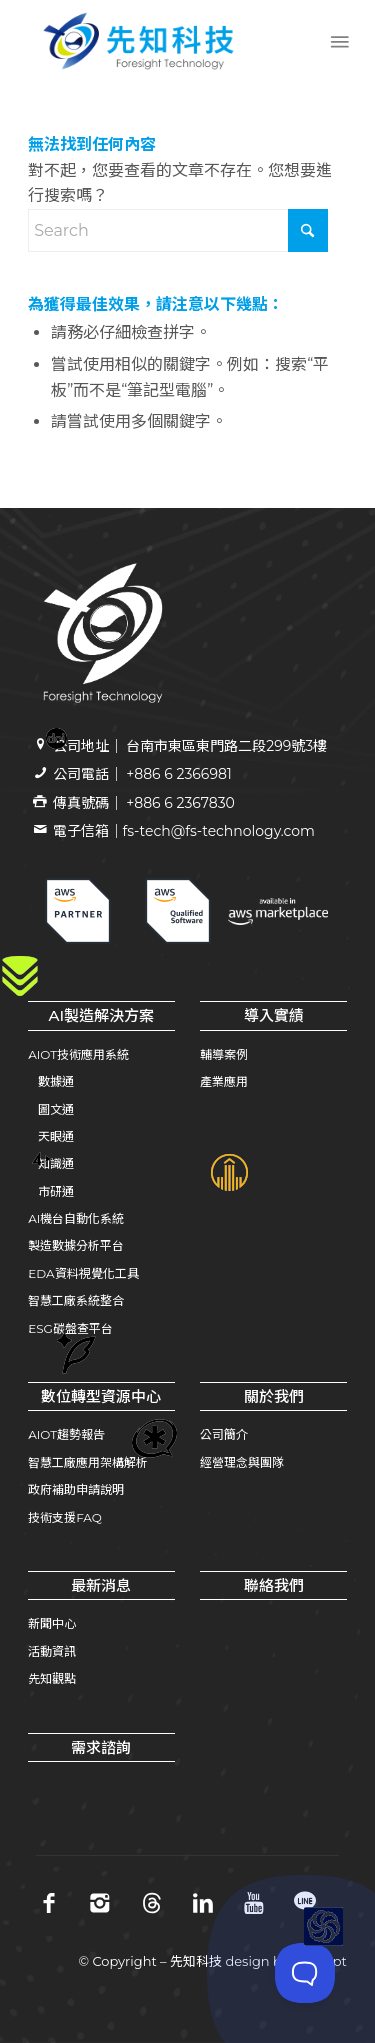 The height and width of the screenshot is (2043, 375). Describe the element at coordinates (154, 1438) in the screenshot. I see `asterisk open-source telephony platform logo` at that location.